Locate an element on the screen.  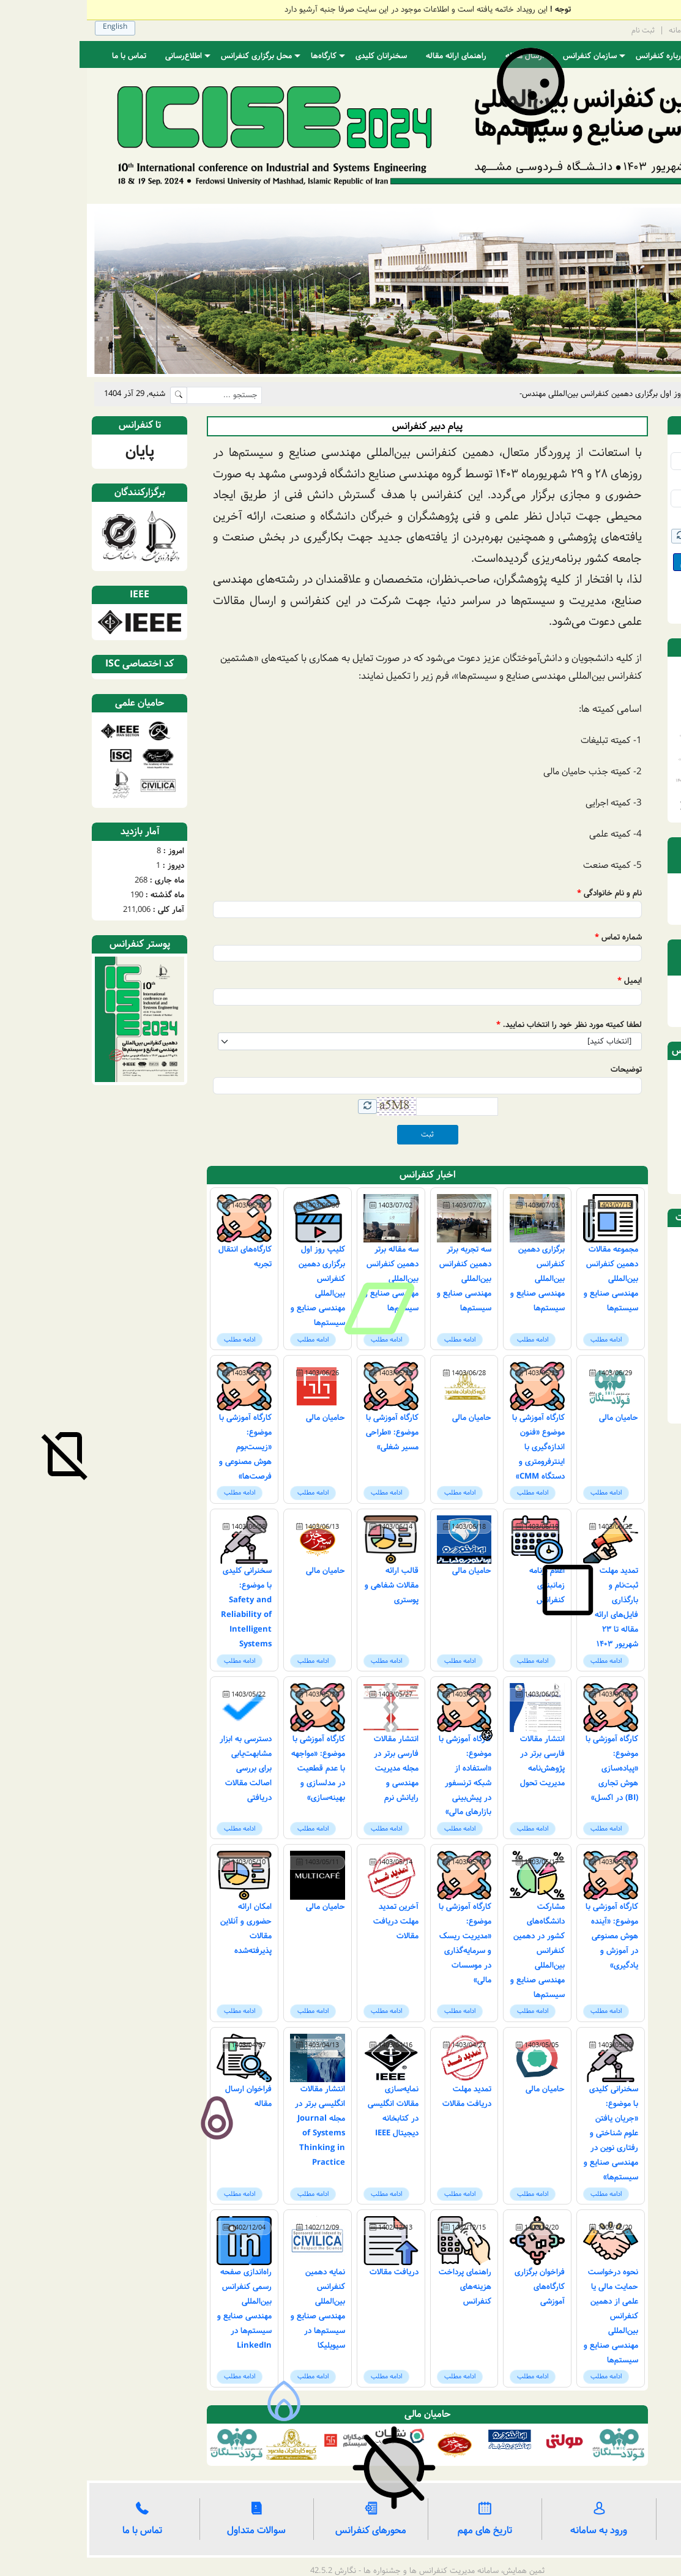
indicates trending or hot content is located at coordinates (284, 2402).